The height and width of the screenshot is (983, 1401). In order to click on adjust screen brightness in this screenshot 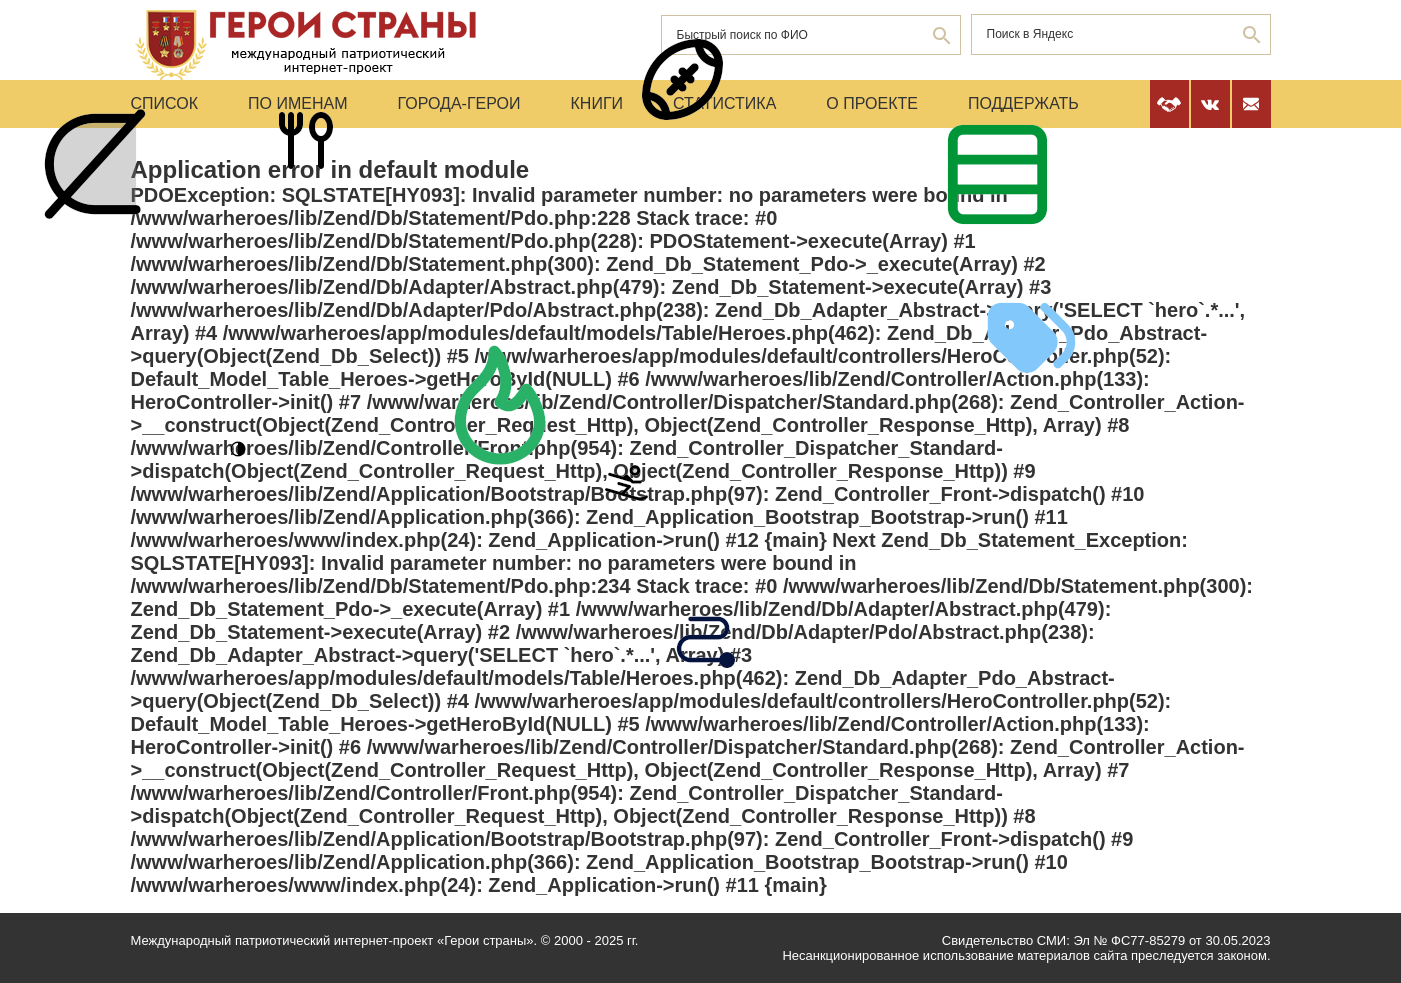, I will do `click(238, 449)`.